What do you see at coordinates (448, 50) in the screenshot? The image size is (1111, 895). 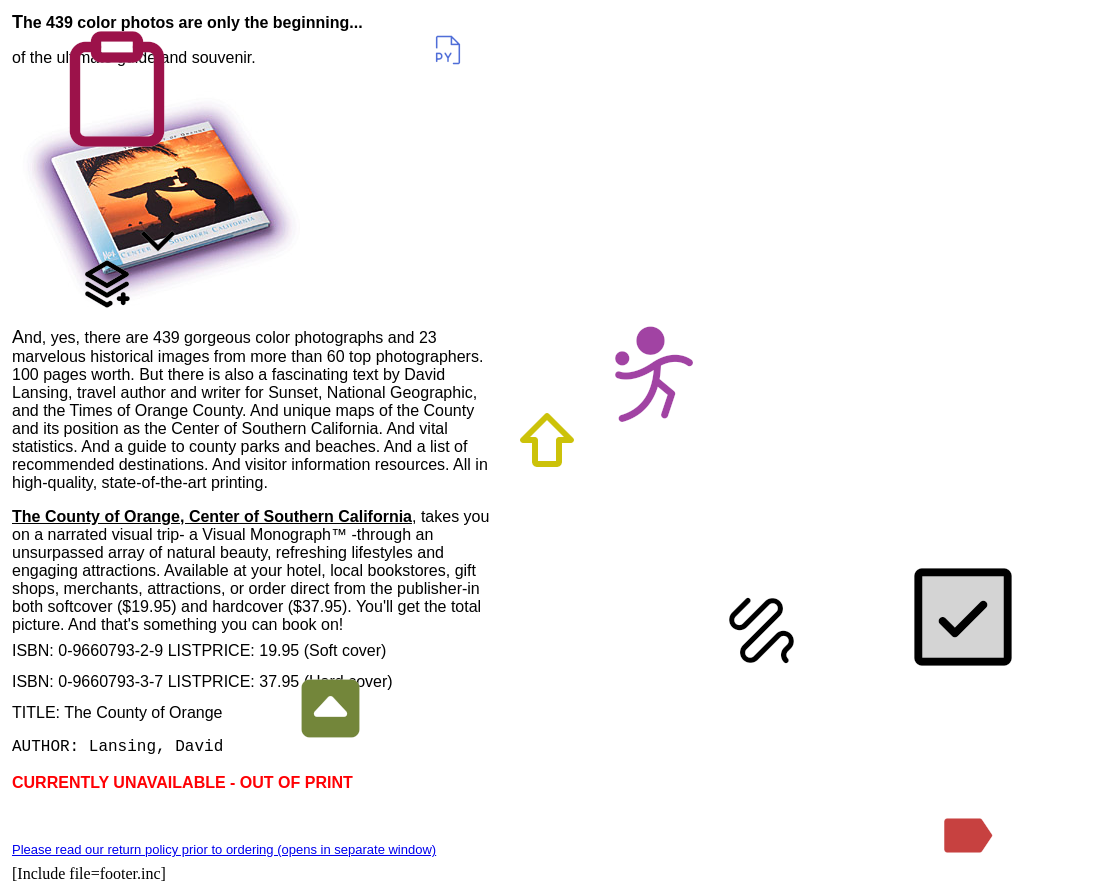 I see `python script file` at bounding box center [448, 50].